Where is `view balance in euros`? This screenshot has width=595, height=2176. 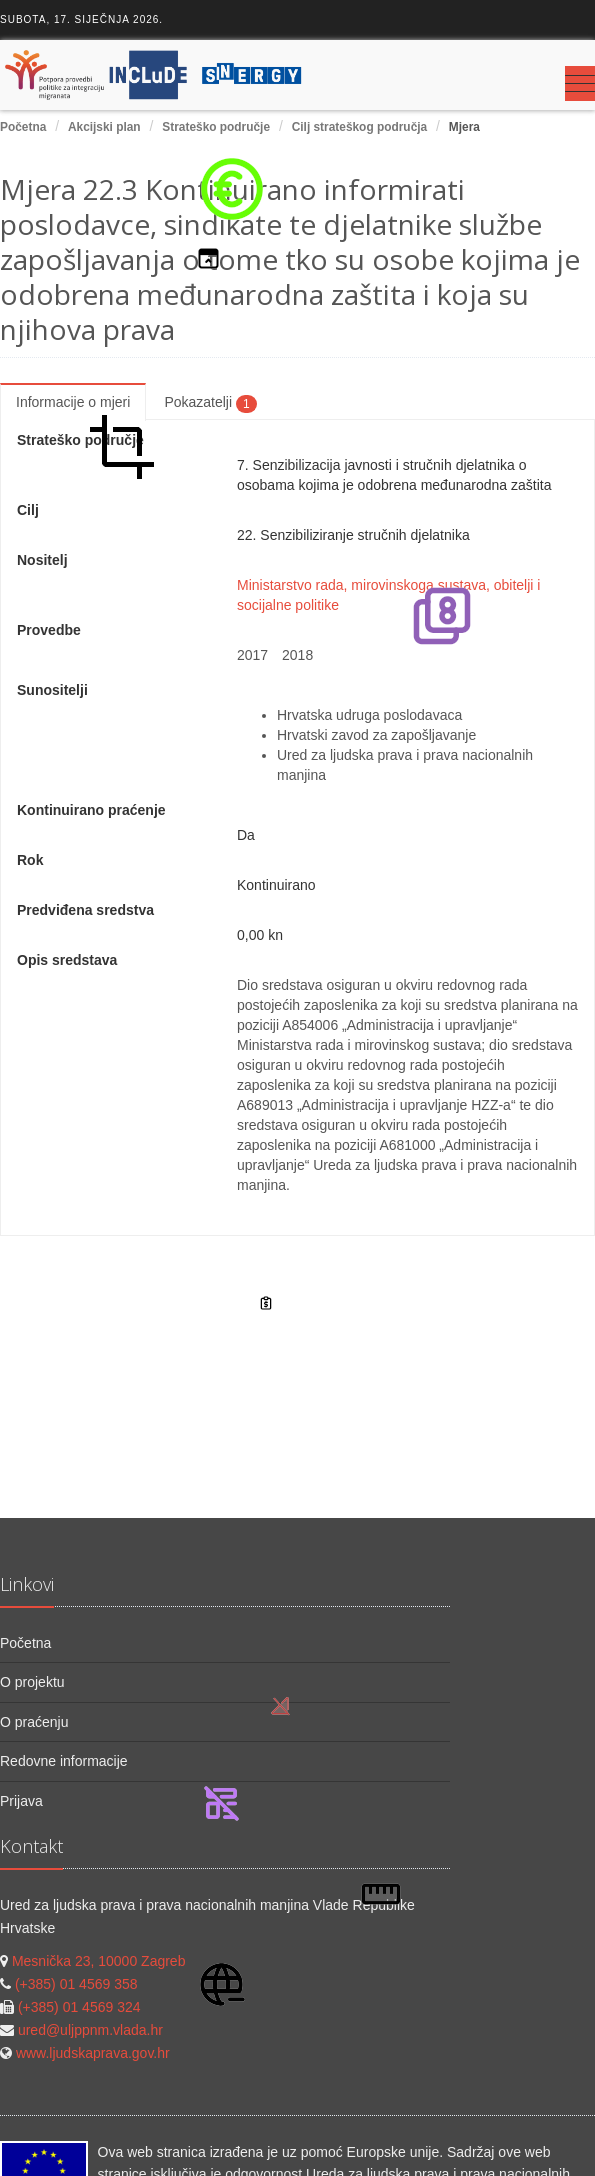
view balance in euros is located at coordinates (232, 189).